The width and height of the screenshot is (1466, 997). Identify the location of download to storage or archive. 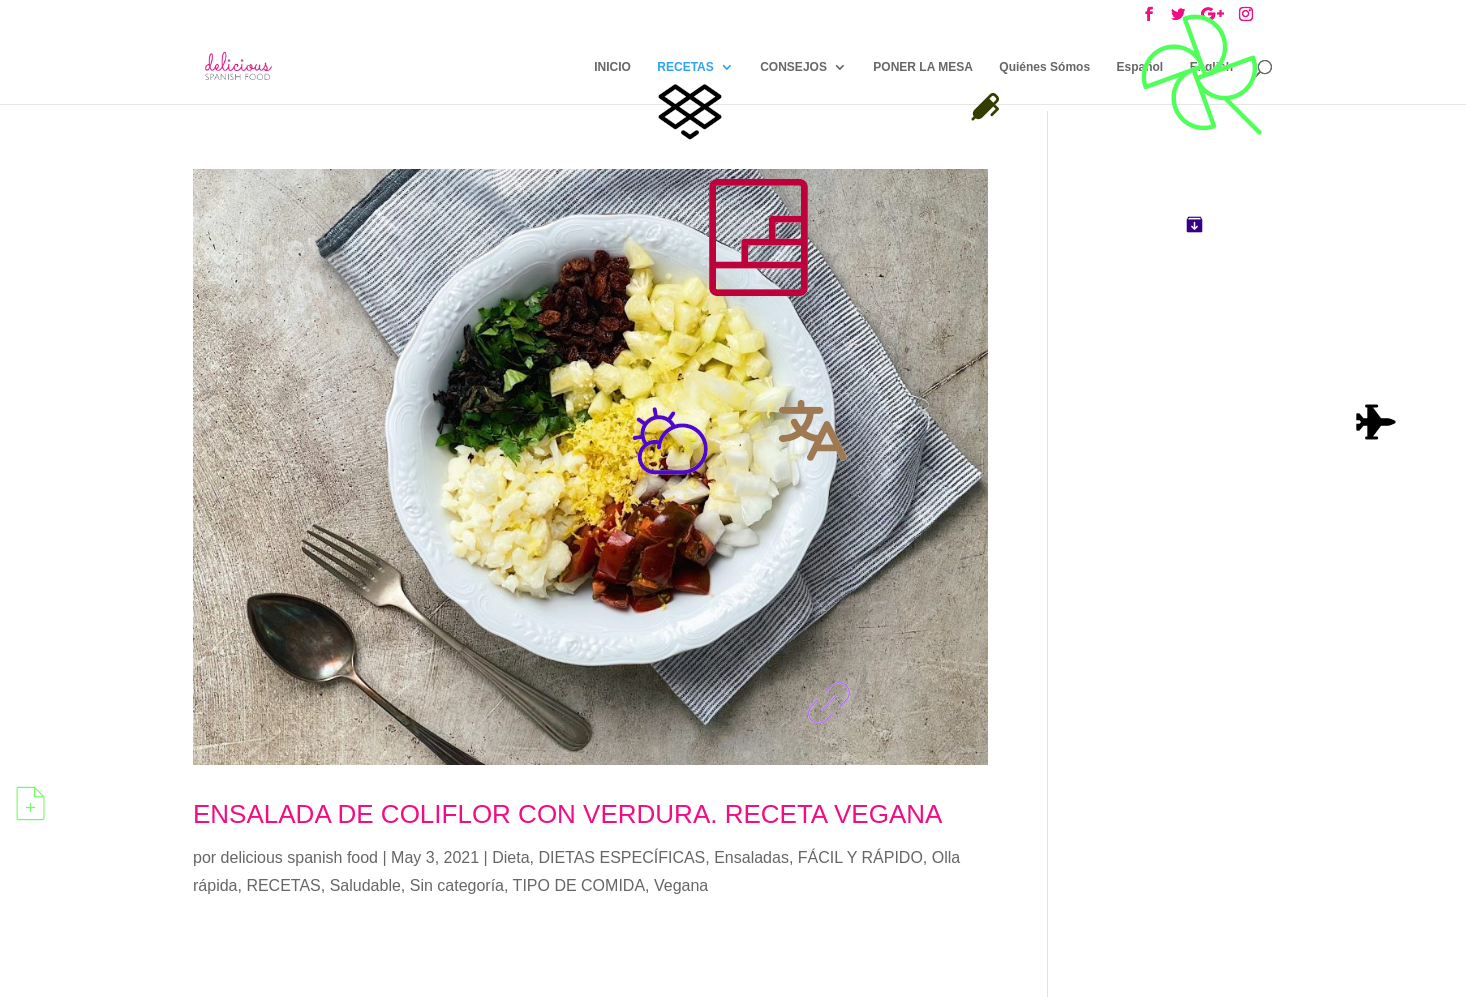
(1194, 224).